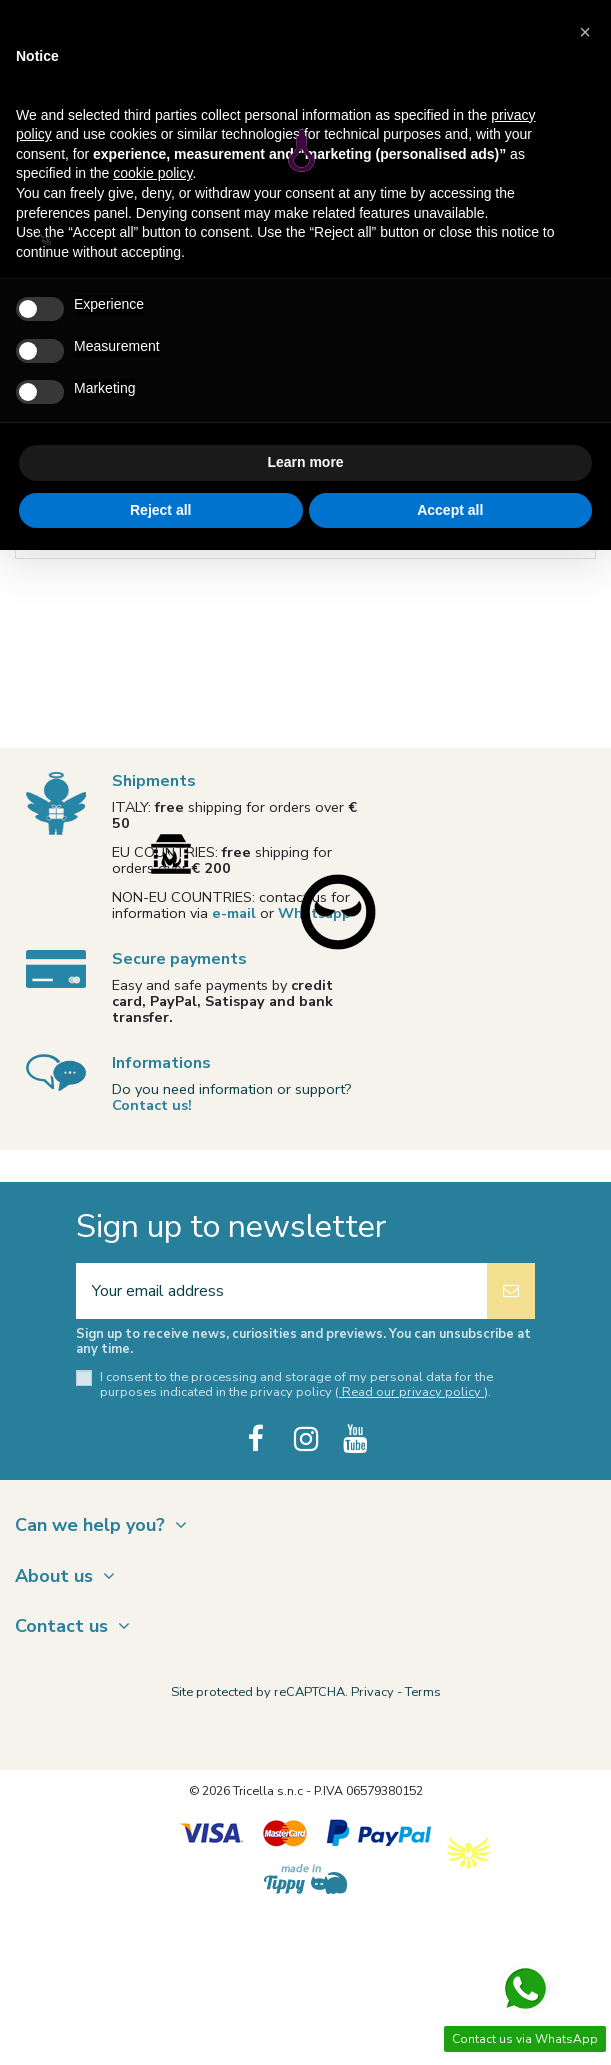 This screenshot has height=2065, width=611. What do you see at coordinates (468, 1853) in the screenshot?
I see `symbol representing freedom or liberation theme` at bounding box center [468, 1853].